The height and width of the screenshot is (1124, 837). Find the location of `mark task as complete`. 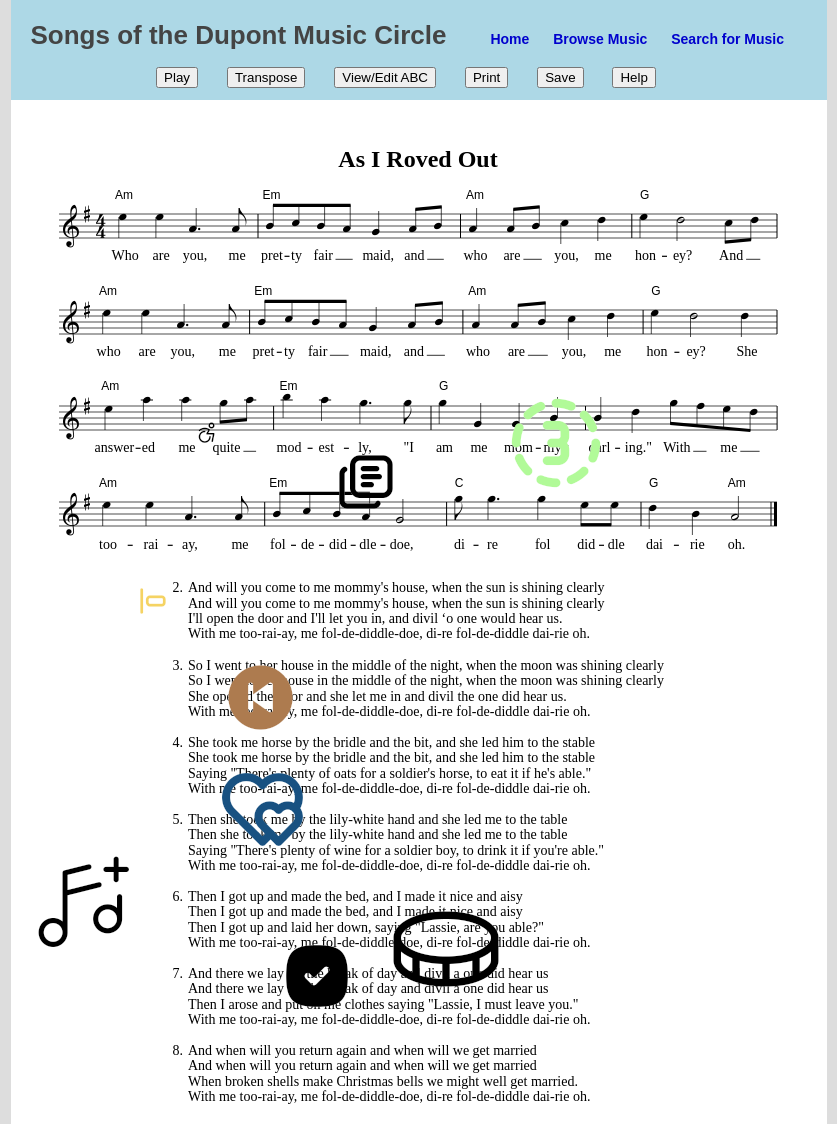

mark task as complete is located at coordinates (317, 976).